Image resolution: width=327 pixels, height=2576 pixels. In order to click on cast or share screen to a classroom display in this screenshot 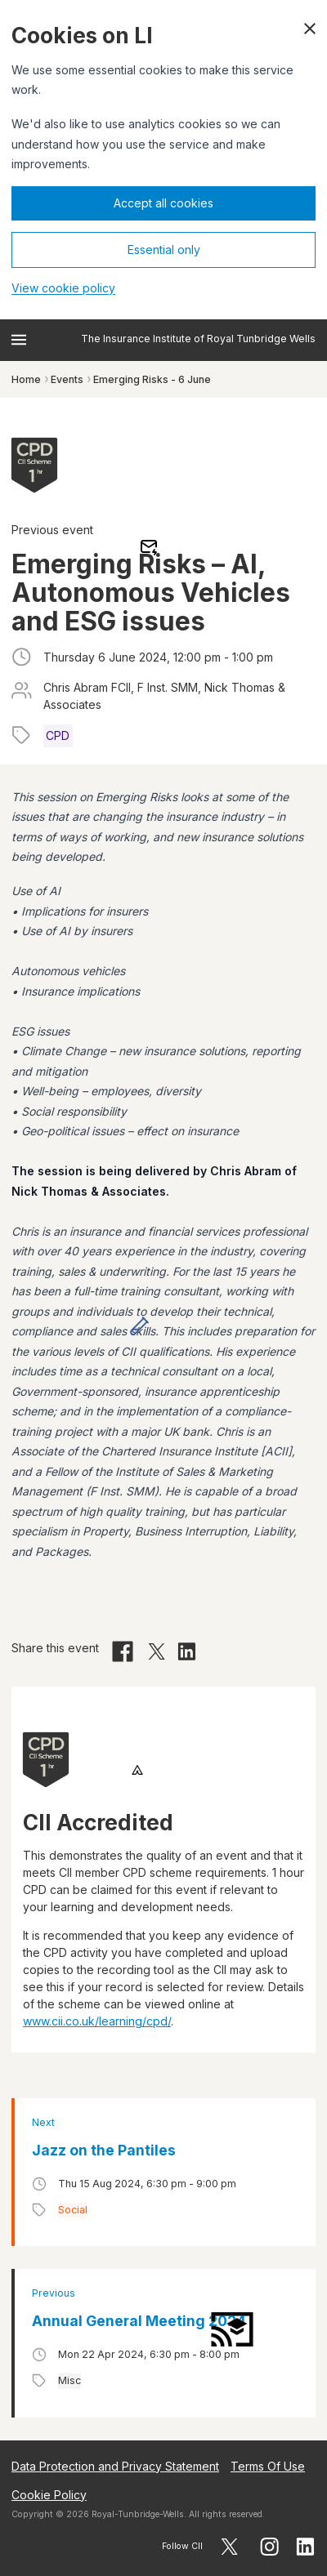, I will do `click(232, 2329)`.